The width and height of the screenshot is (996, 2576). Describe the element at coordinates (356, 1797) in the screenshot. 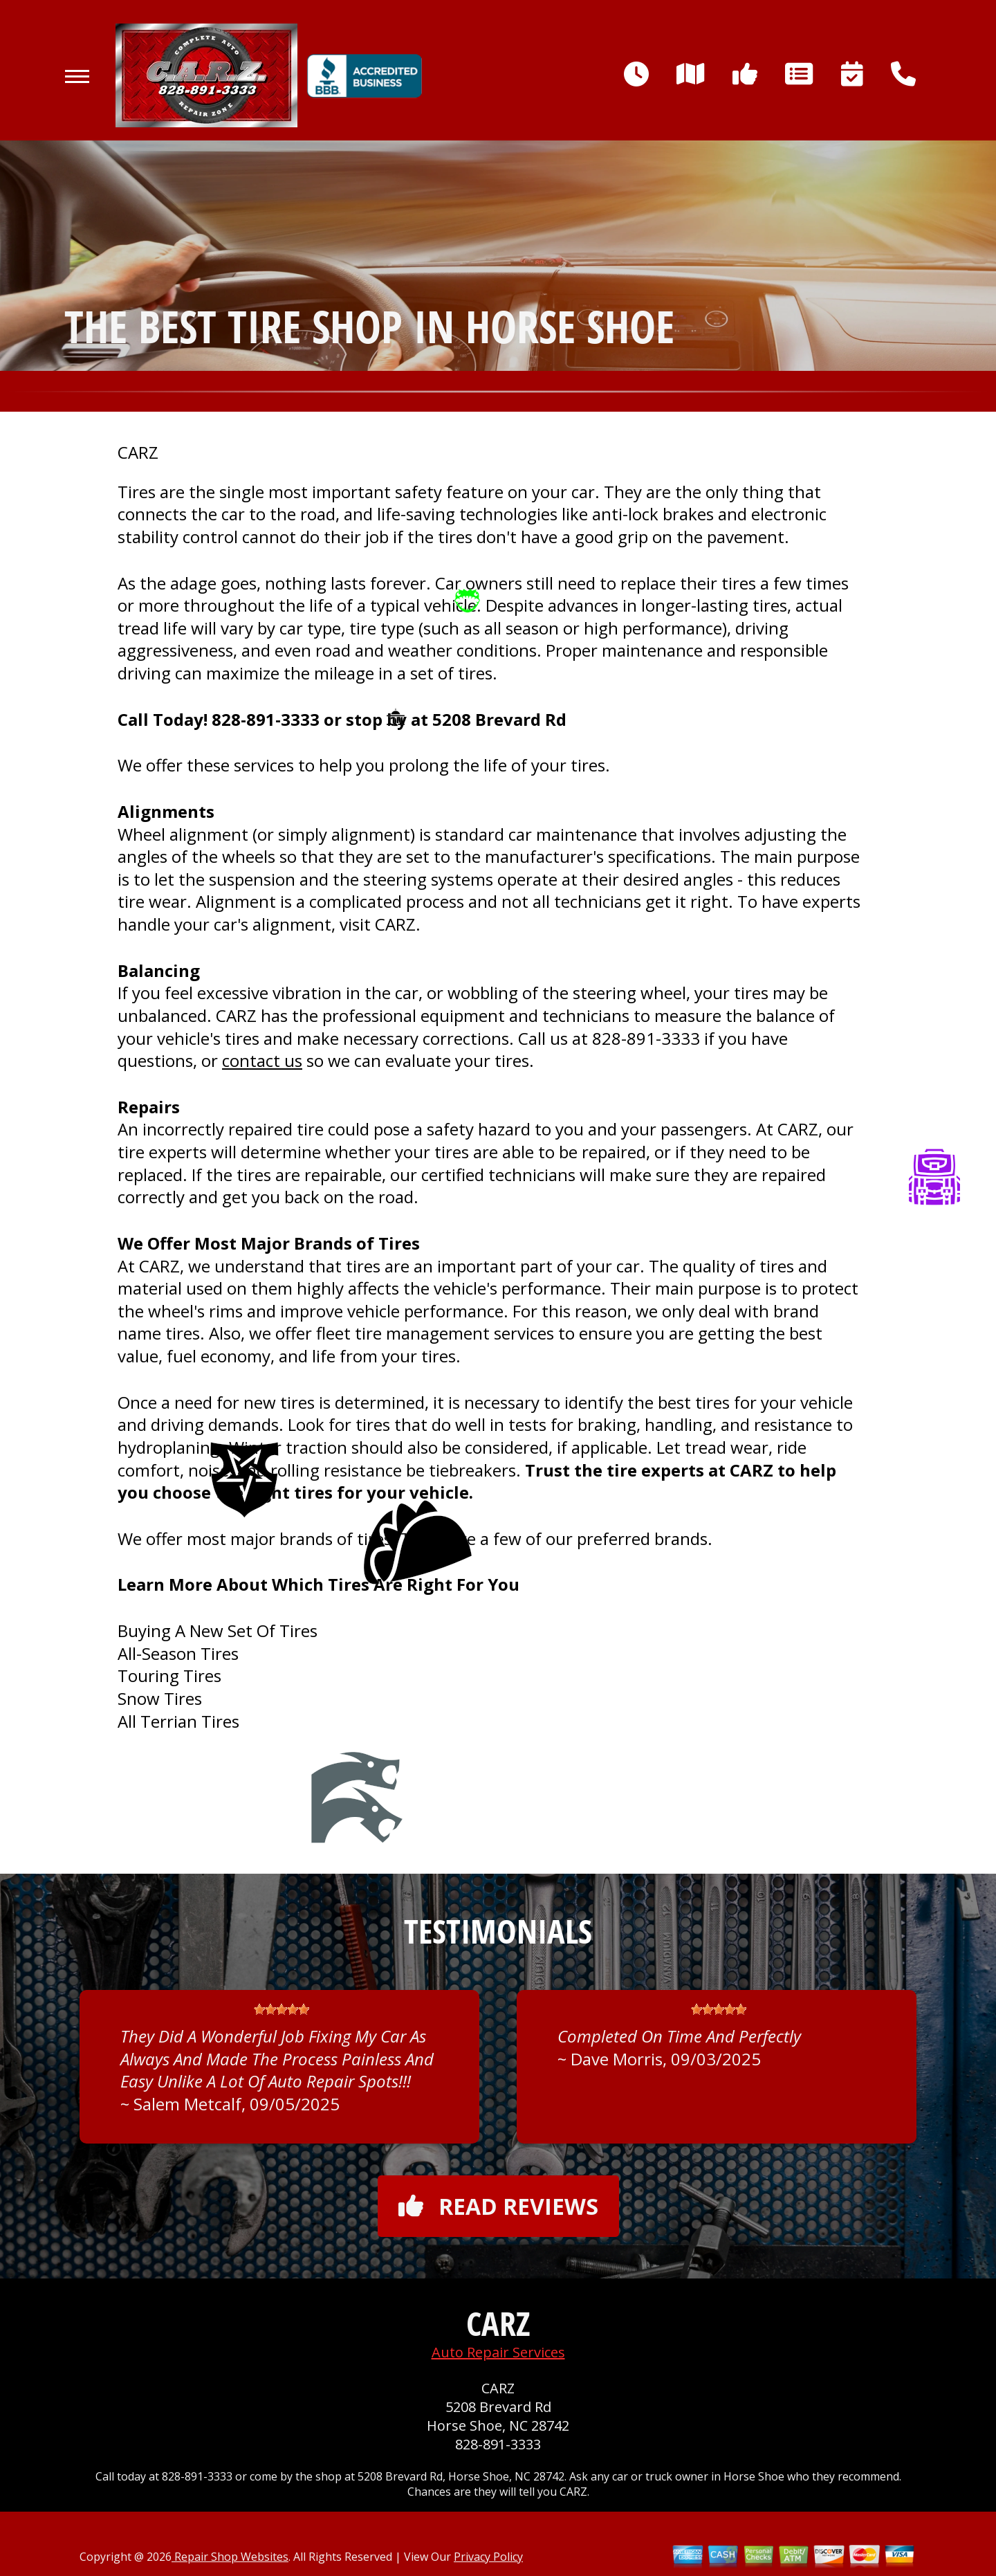

I see `select the double dragon character or team` at that location.